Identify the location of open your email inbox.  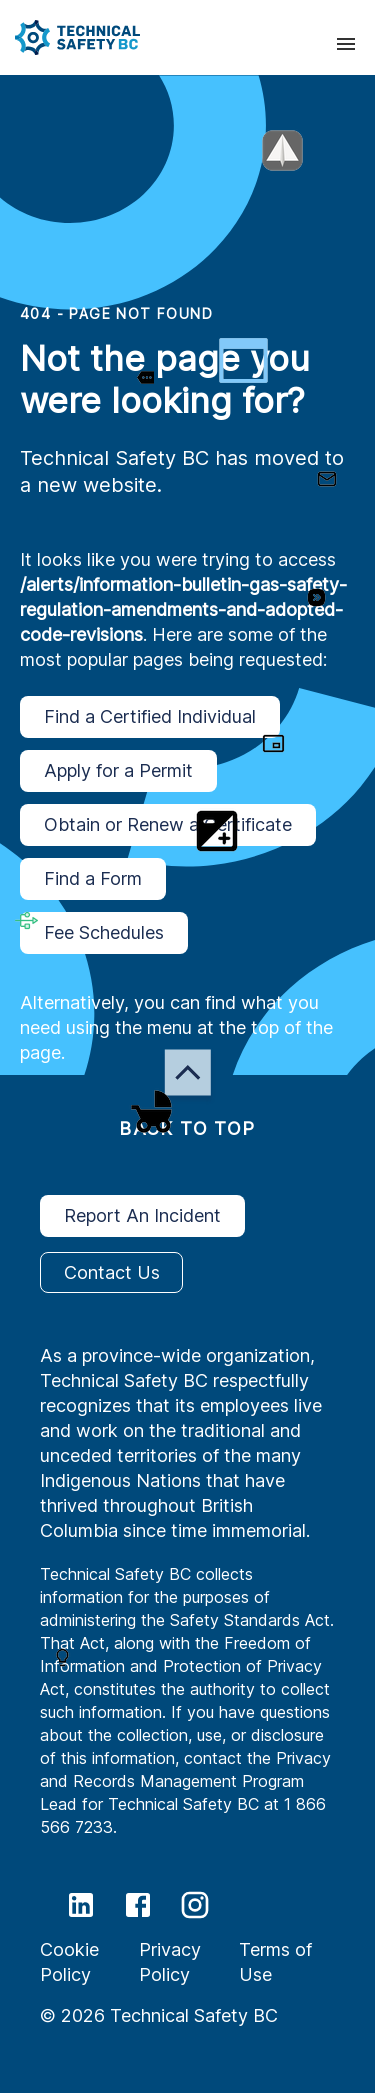
(327, 479).